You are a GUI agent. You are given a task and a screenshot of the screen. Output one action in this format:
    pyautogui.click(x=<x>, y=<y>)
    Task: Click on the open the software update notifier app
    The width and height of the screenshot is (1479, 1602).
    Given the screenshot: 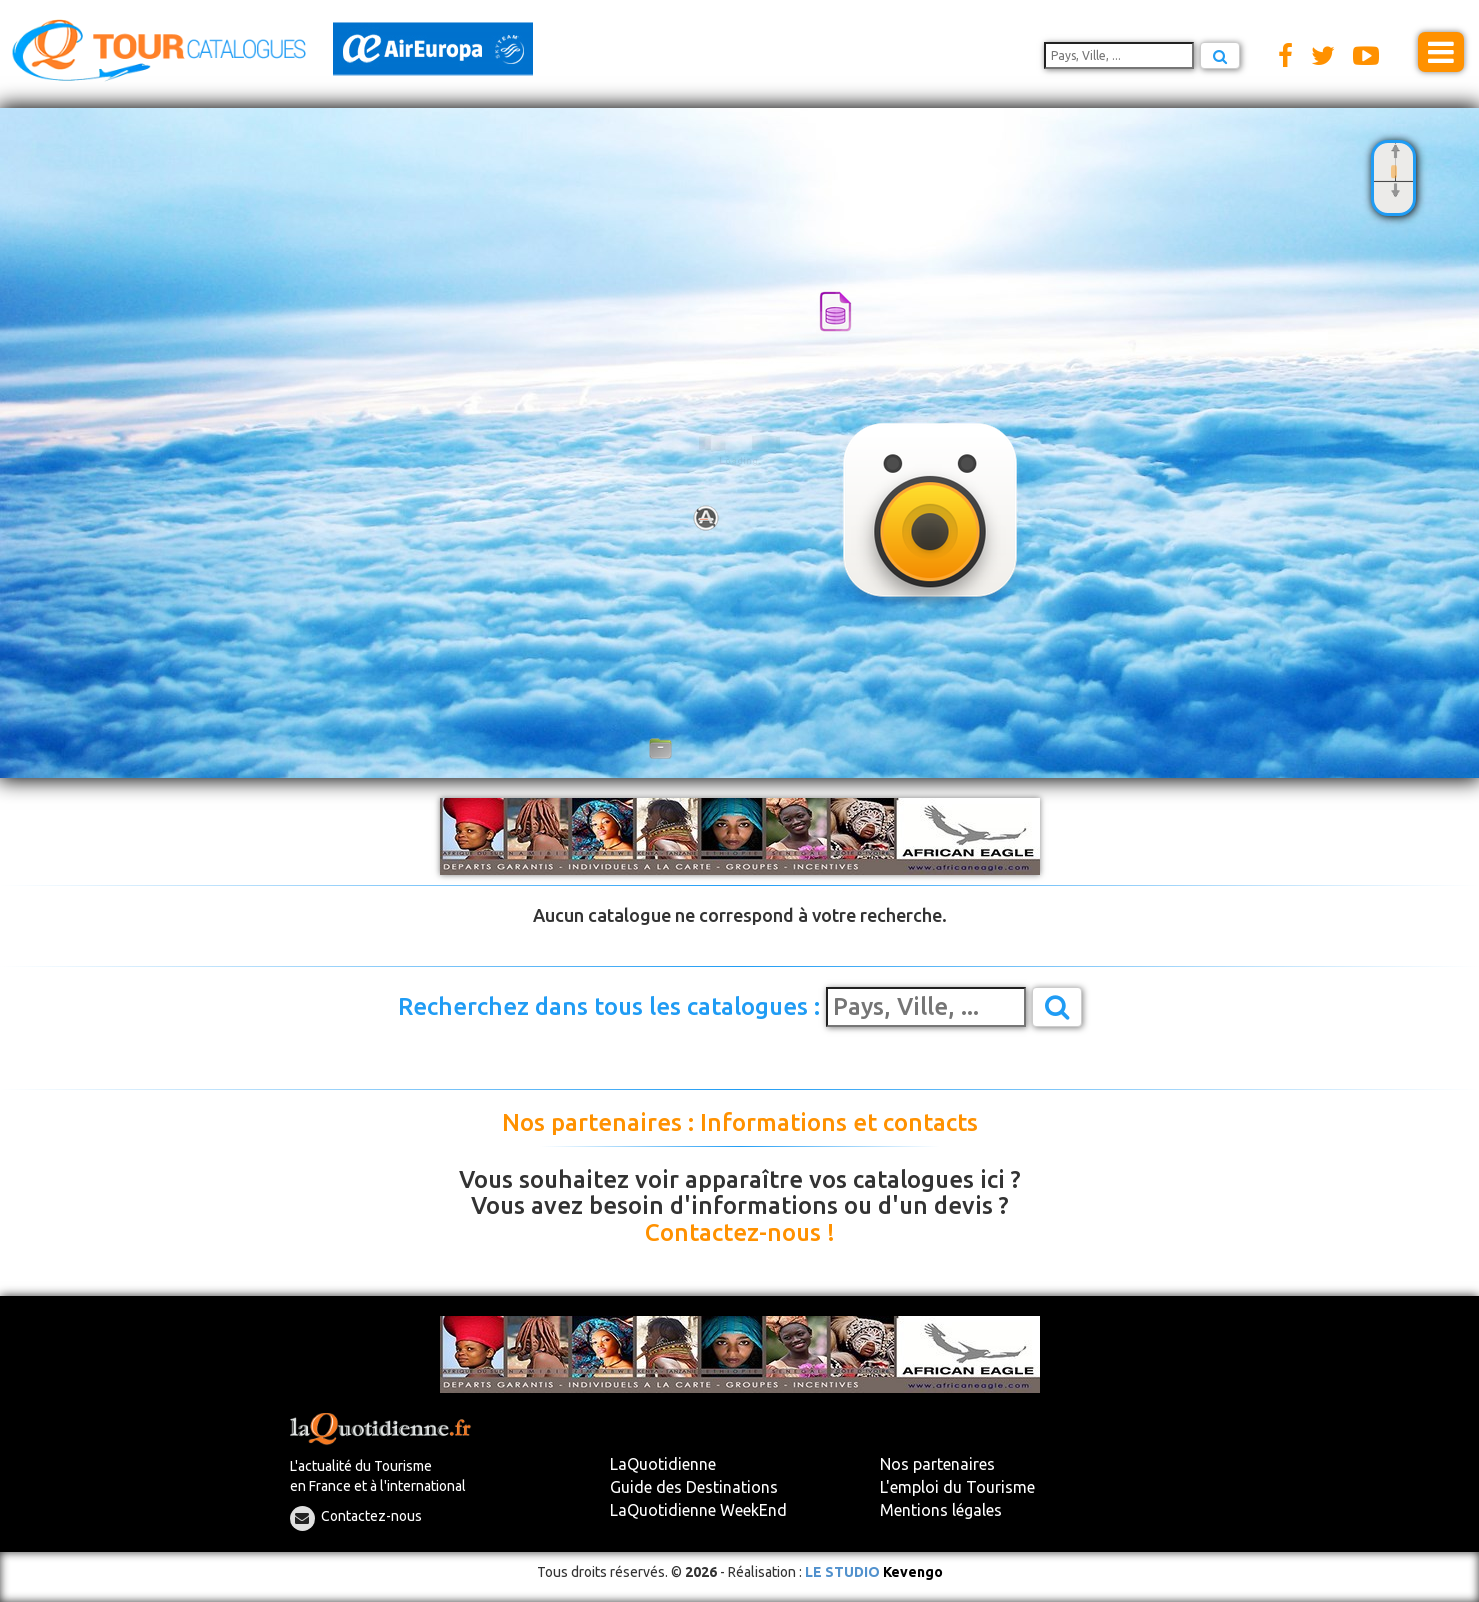 What is the action you would take?
    pyautogui.click(x=706, y=518)
    